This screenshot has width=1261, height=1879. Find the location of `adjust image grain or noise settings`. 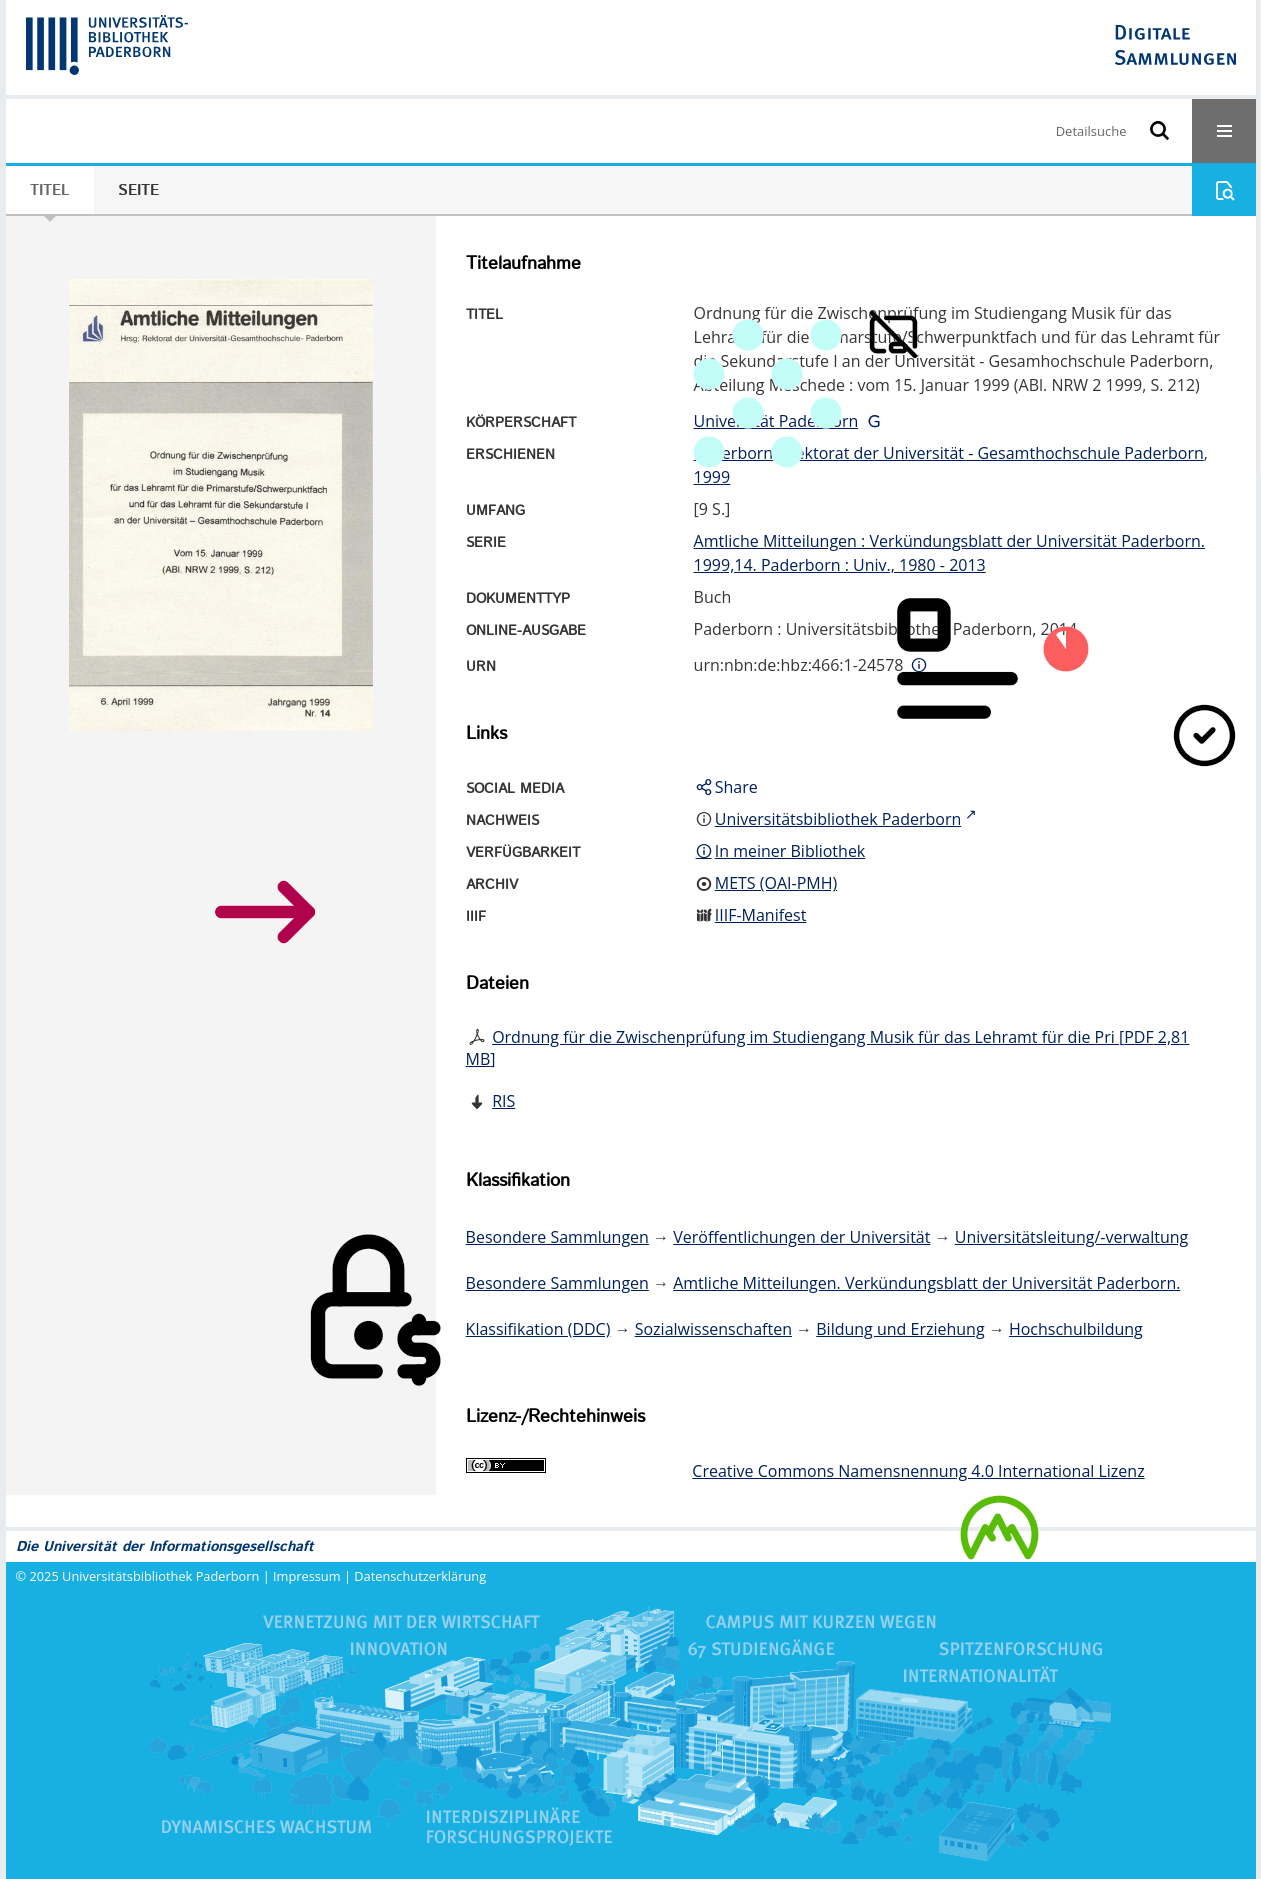

adjust image grain or noise settings is located at coordinates (767, 393).